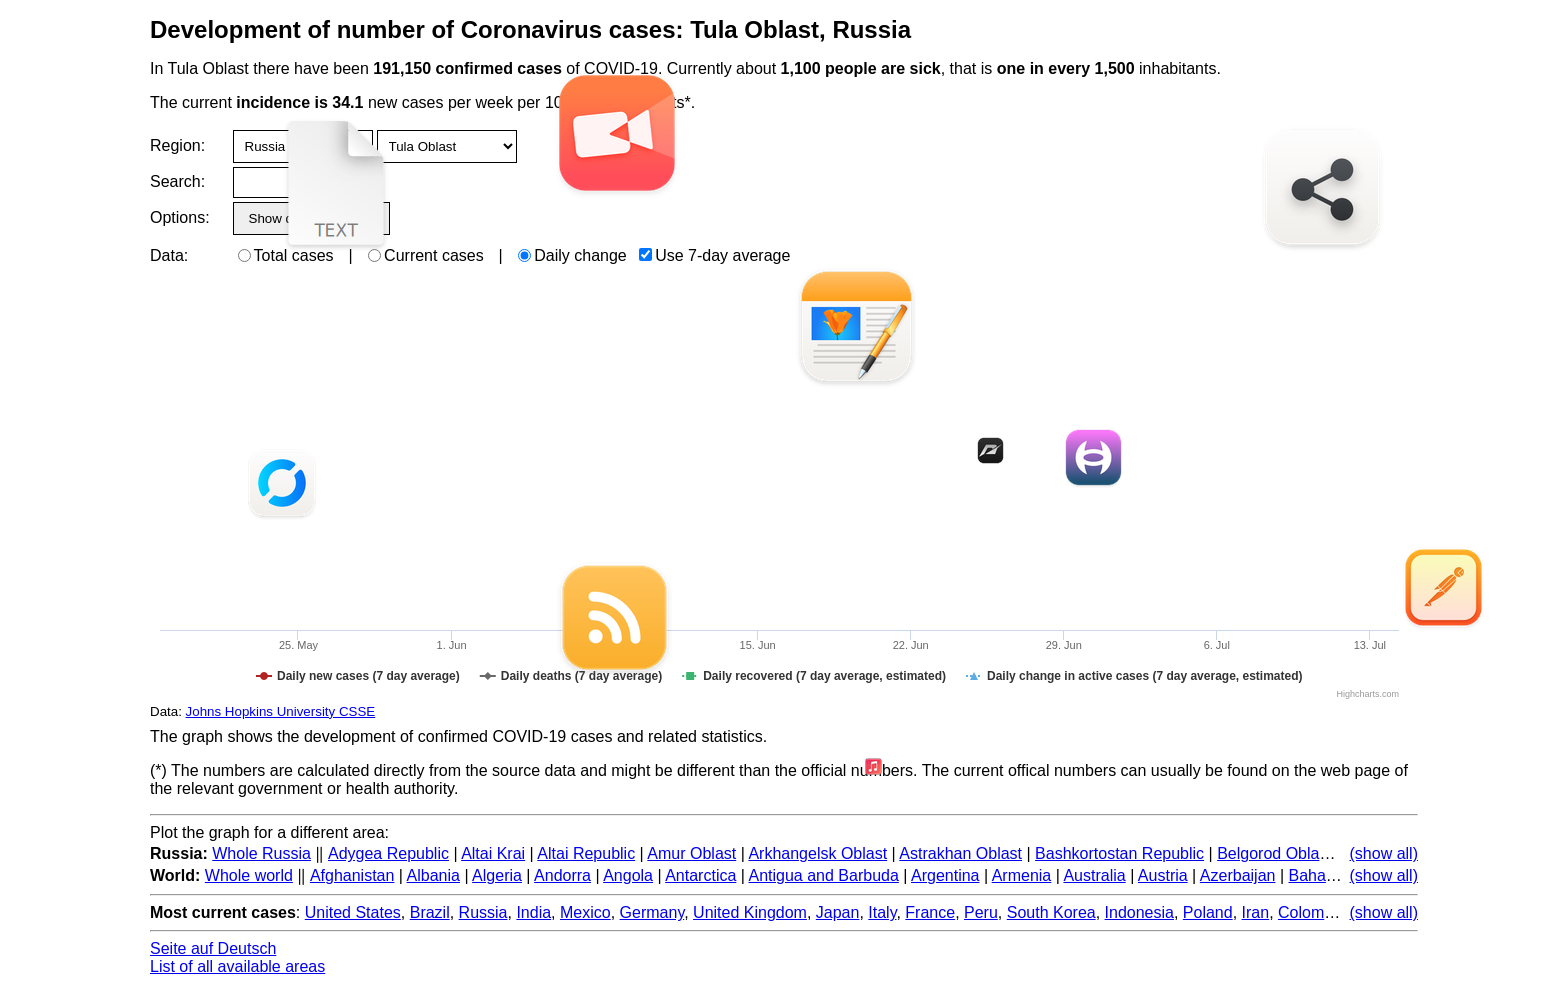 This screenshot has height=984, width=1568. I want to click on open the gnome music app, so click(873, 766).